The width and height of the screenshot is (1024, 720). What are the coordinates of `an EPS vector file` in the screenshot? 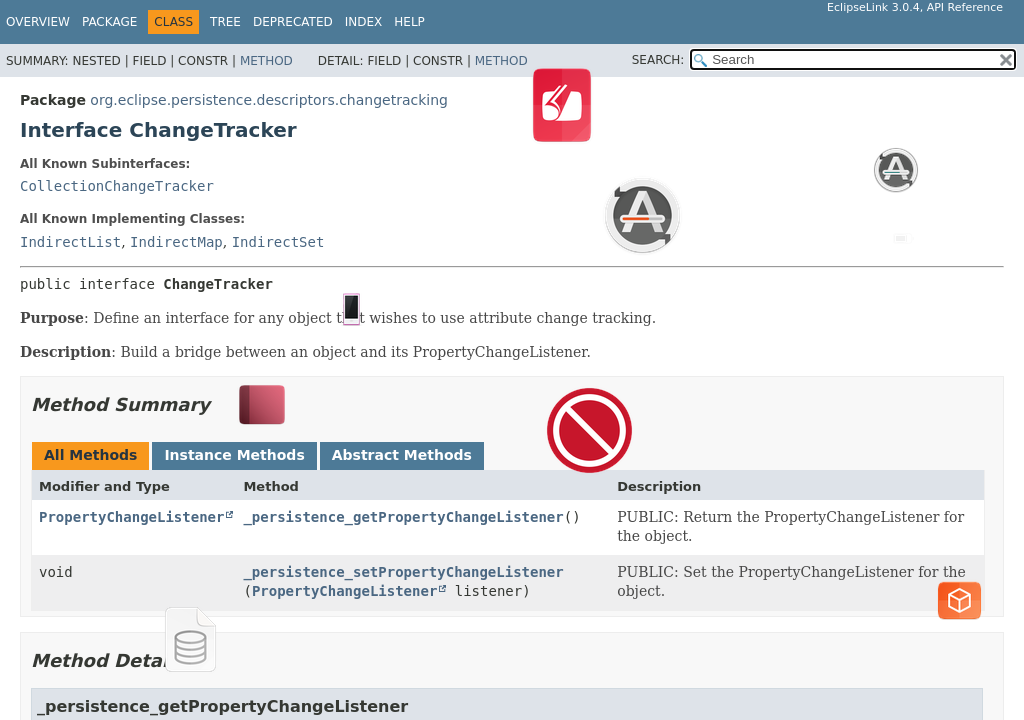 It's located at (562, 105).